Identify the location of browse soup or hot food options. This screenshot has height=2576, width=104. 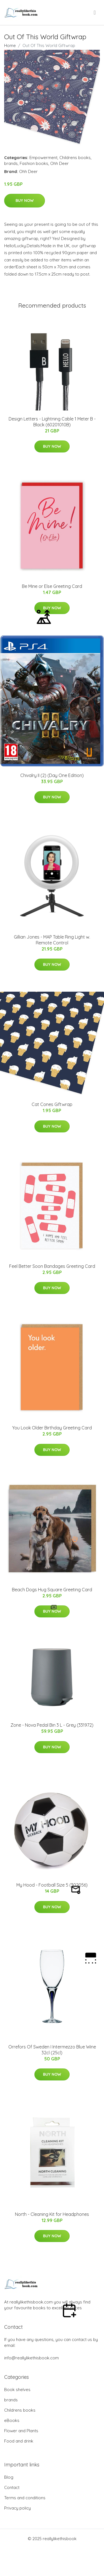
(75, 1539).